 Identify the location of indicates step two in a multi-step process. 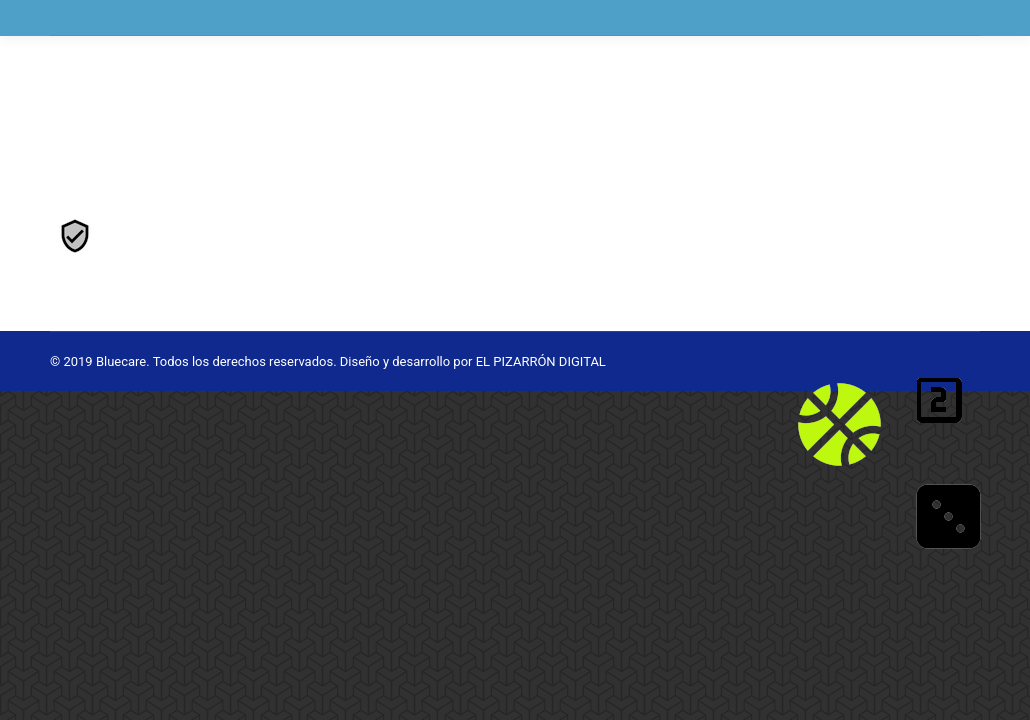
(939, 400).